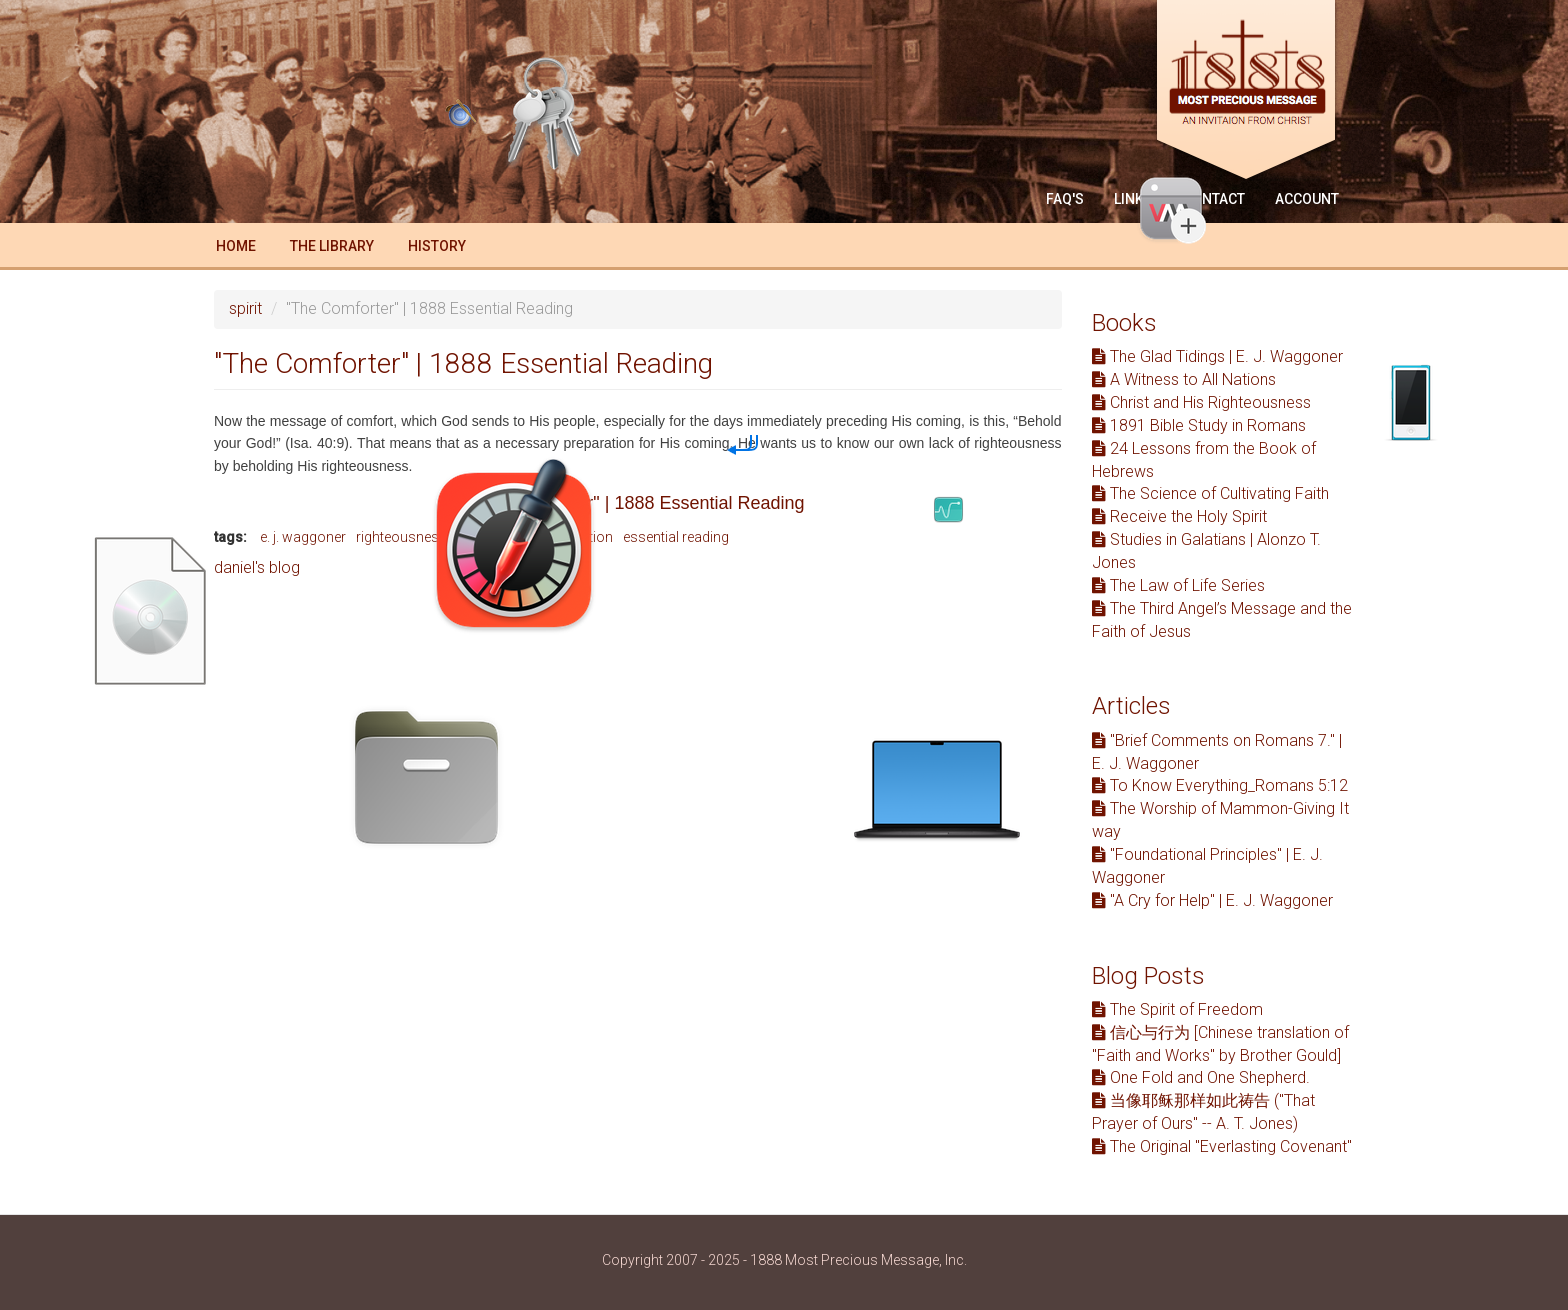  I want to click on reply to all recipients of an email, so click(742, 443).